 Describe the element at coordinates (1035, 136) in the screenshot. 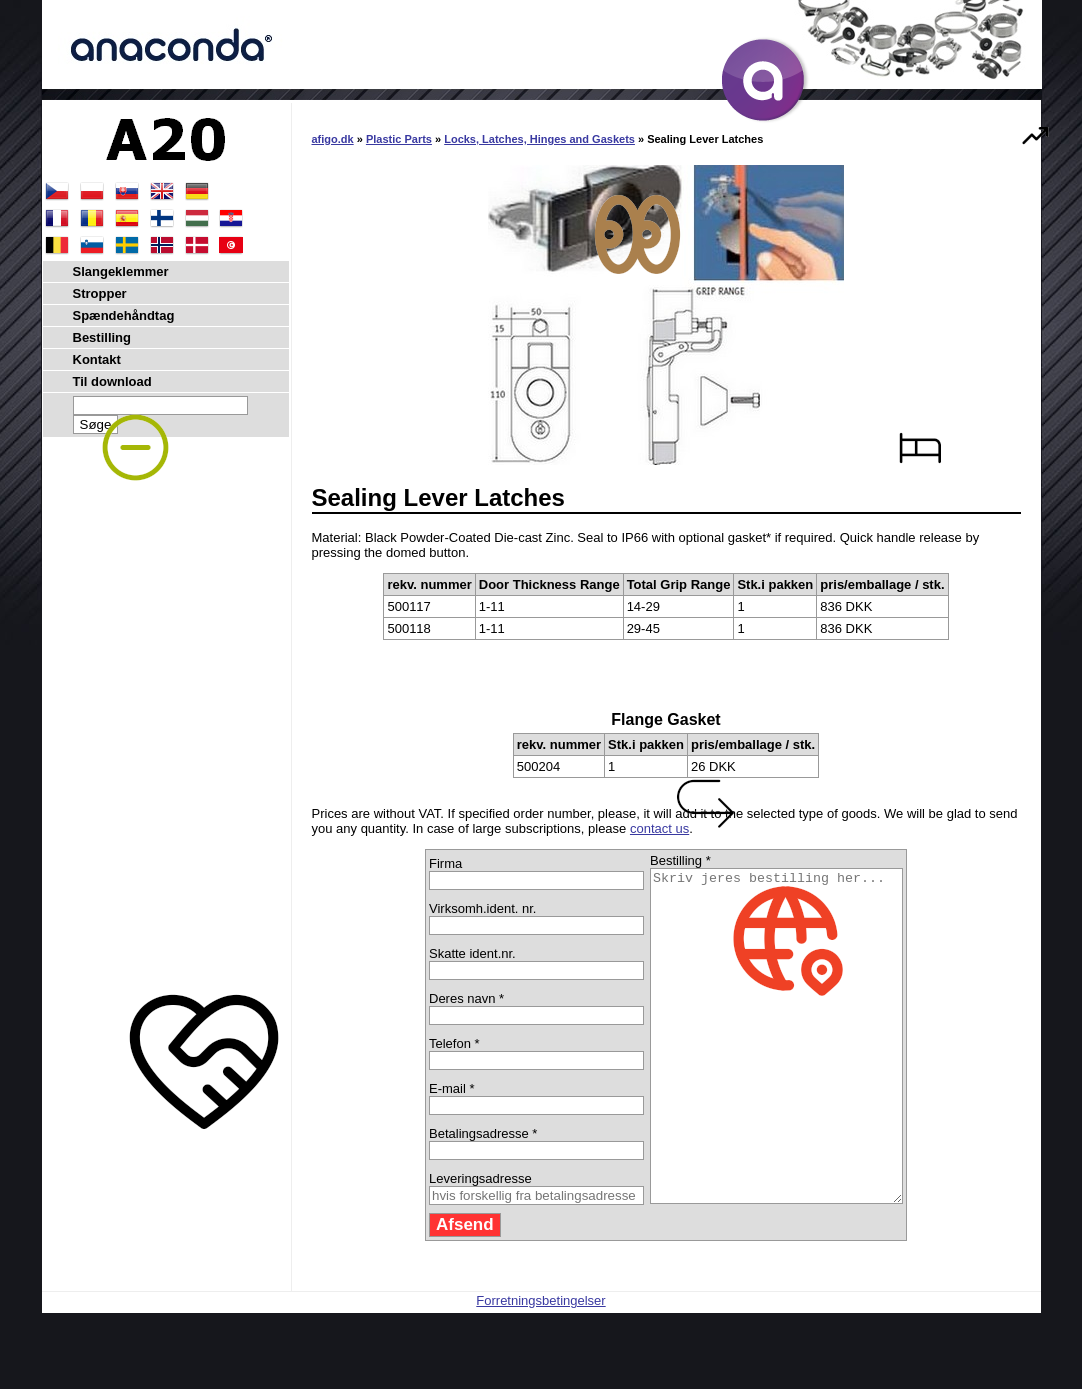

I see `view trending or popular content` at that location.